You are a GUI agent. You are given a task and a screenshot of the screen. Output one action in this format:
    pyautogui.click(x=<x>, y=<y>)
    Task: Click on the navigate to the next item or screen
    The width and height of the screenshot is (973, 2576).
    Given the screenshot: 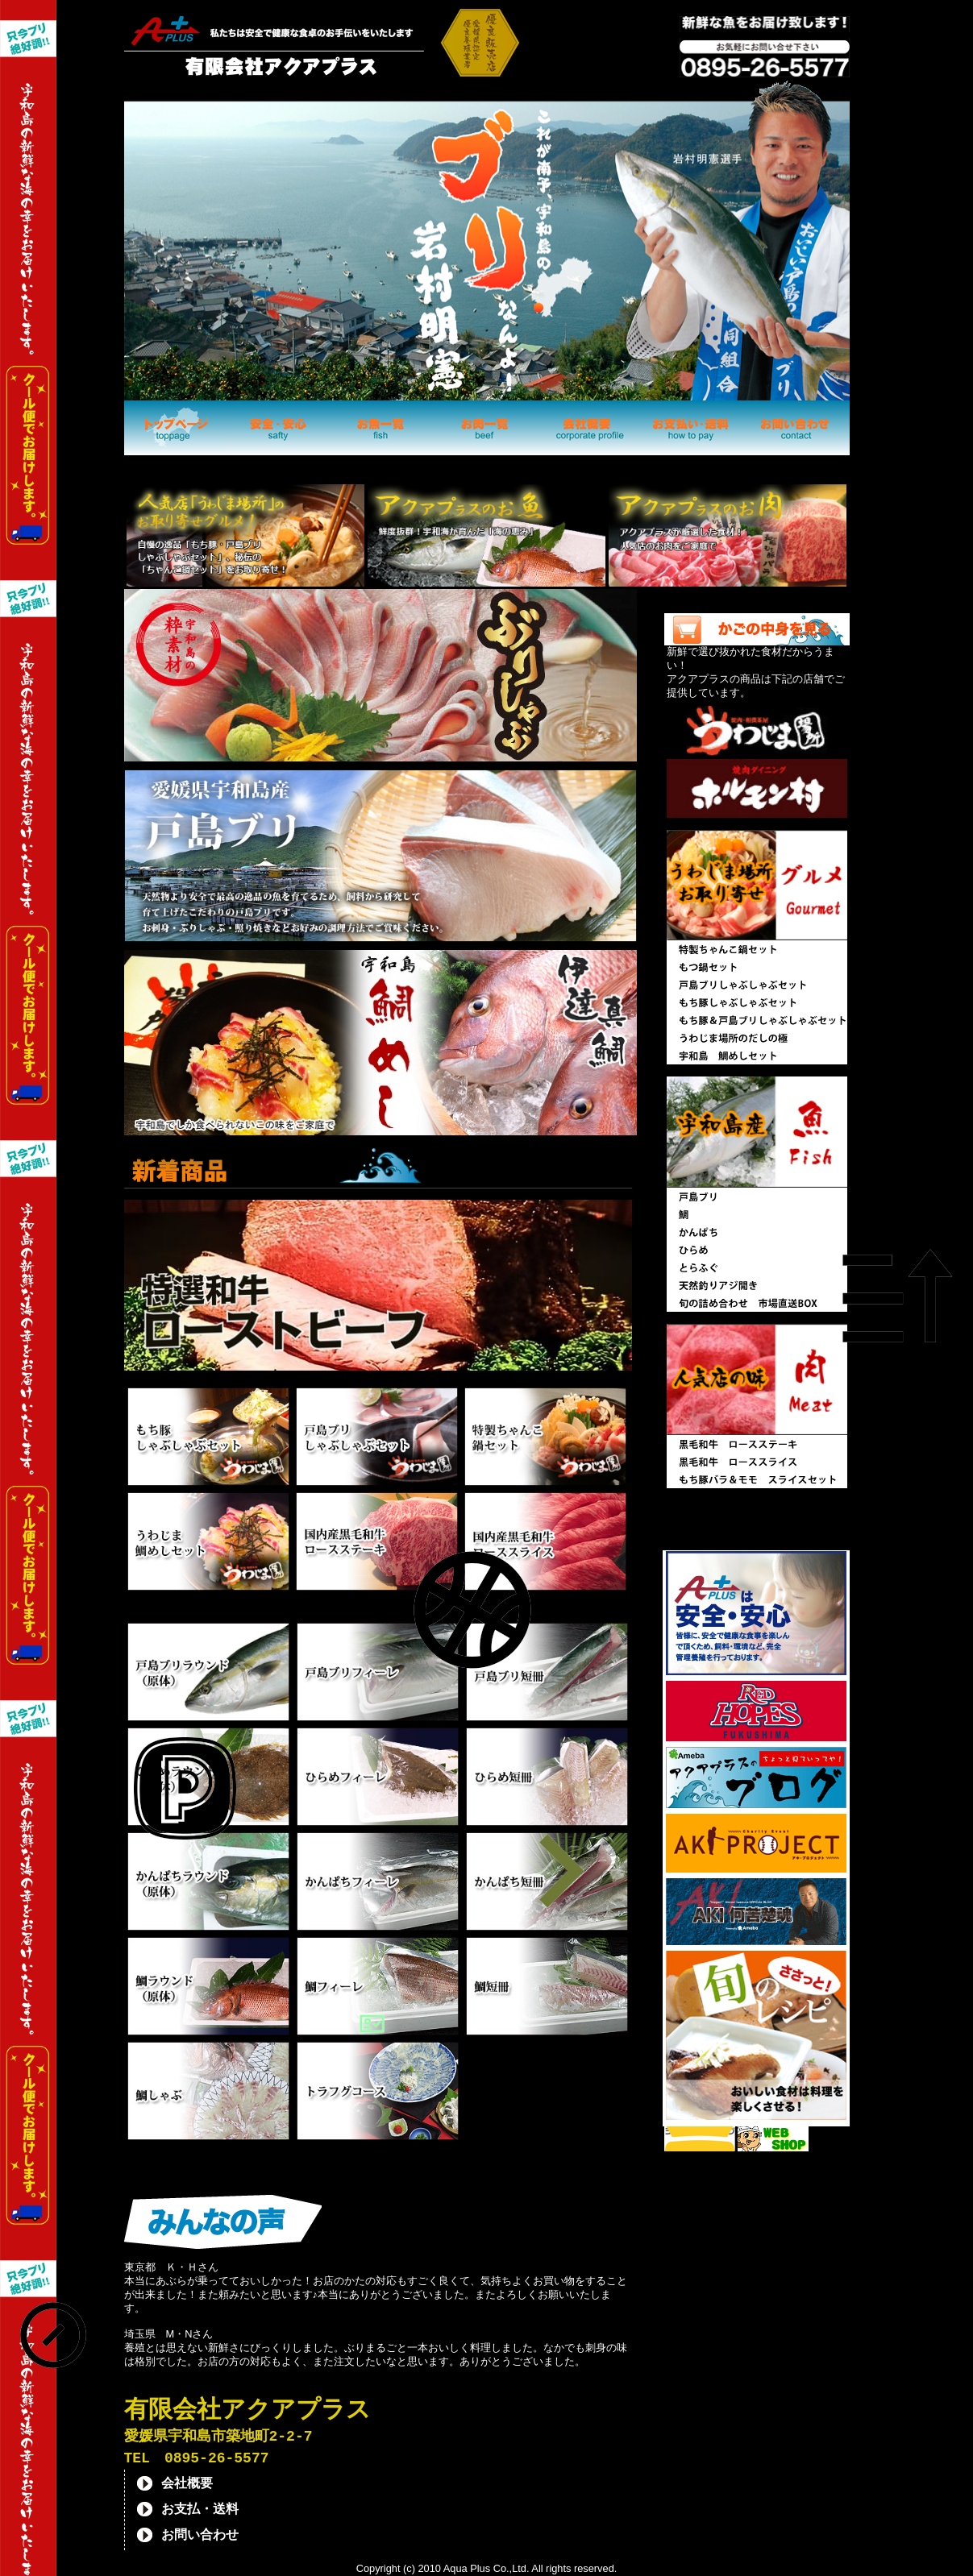 What is the action you would take?
    pyautogui.click(x=561, y=1871)
    